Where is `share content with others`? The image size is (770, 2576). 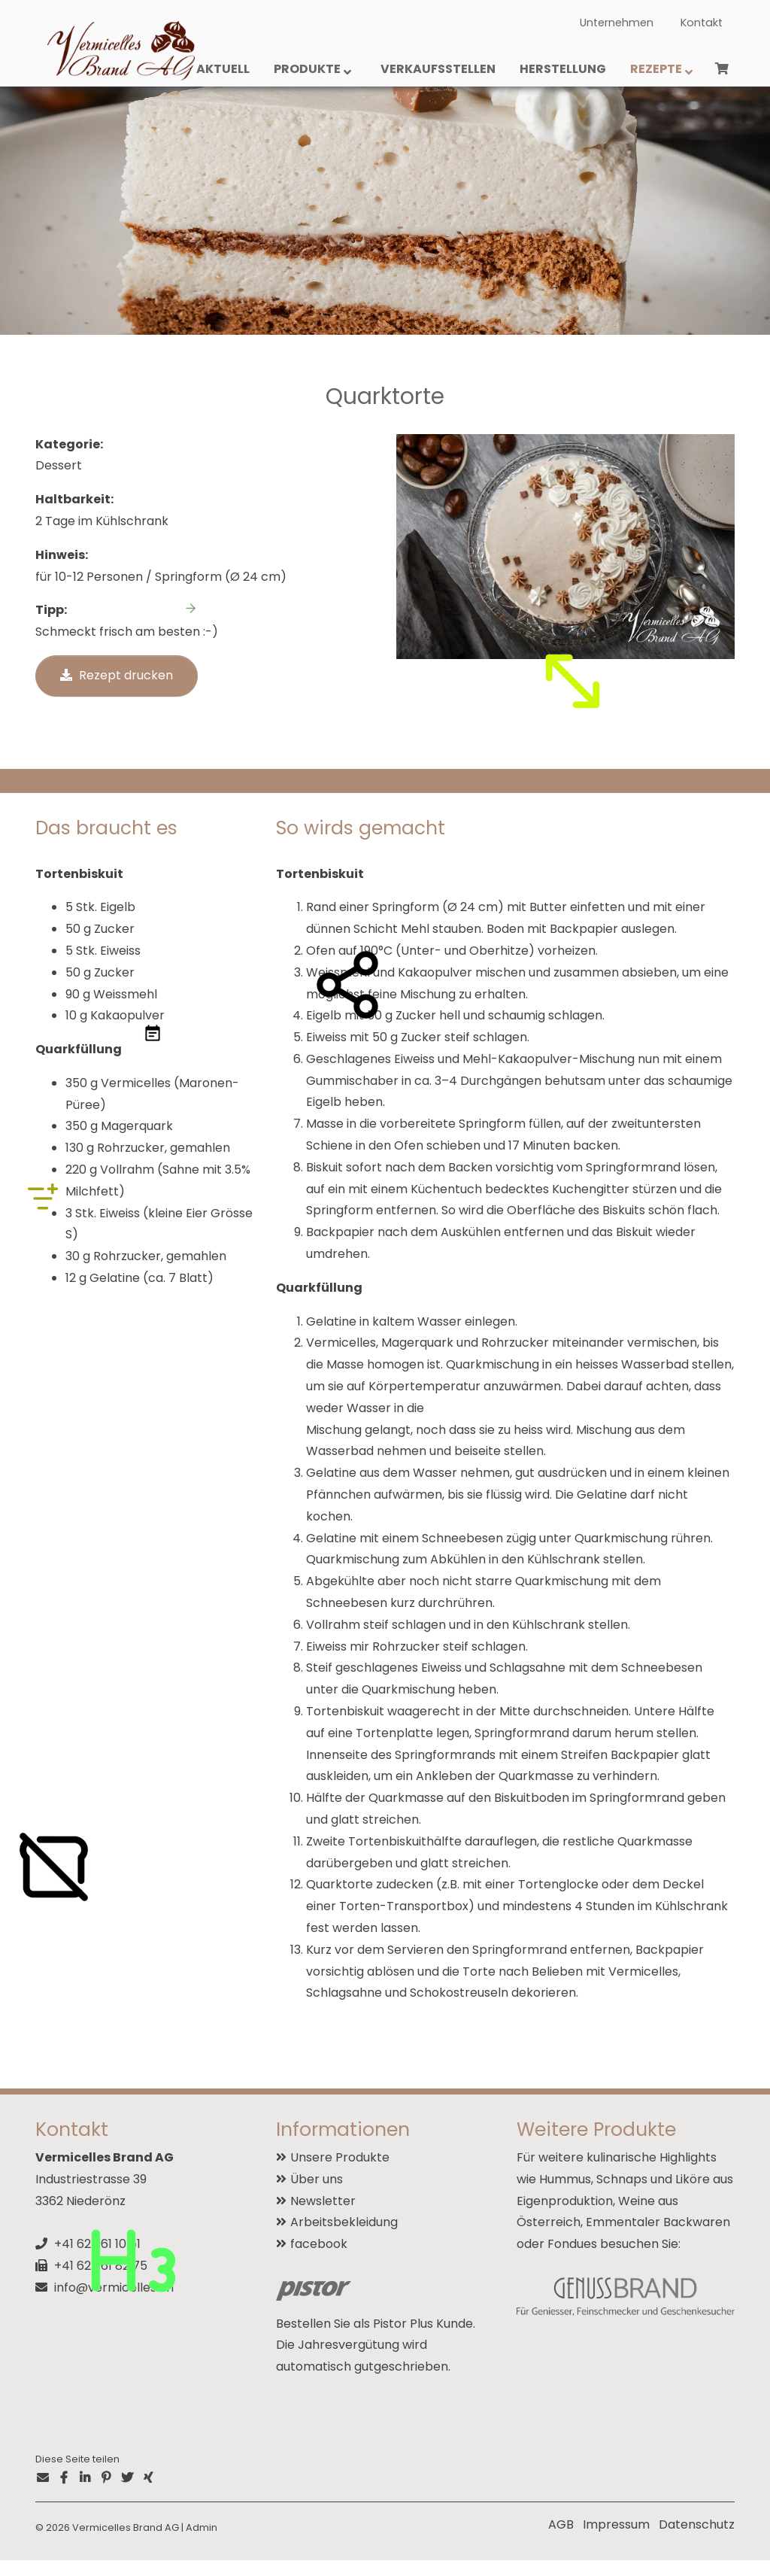
share content with others is located at coordinates (347, 985).